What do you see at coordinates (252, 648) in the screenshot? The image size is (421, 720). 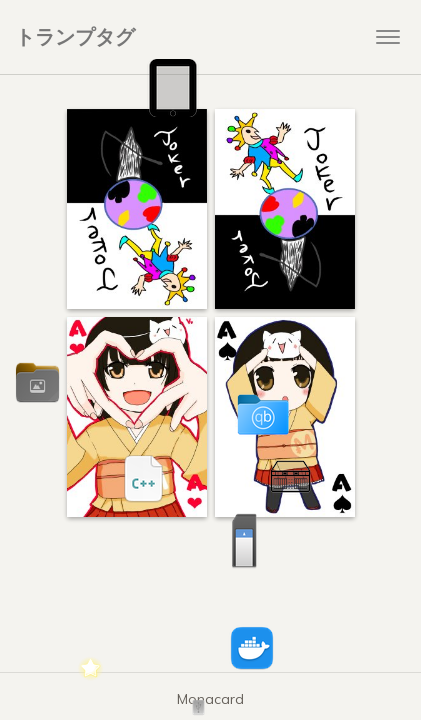 I see `open Docker Desktop application` at bounding box center [252, 648].